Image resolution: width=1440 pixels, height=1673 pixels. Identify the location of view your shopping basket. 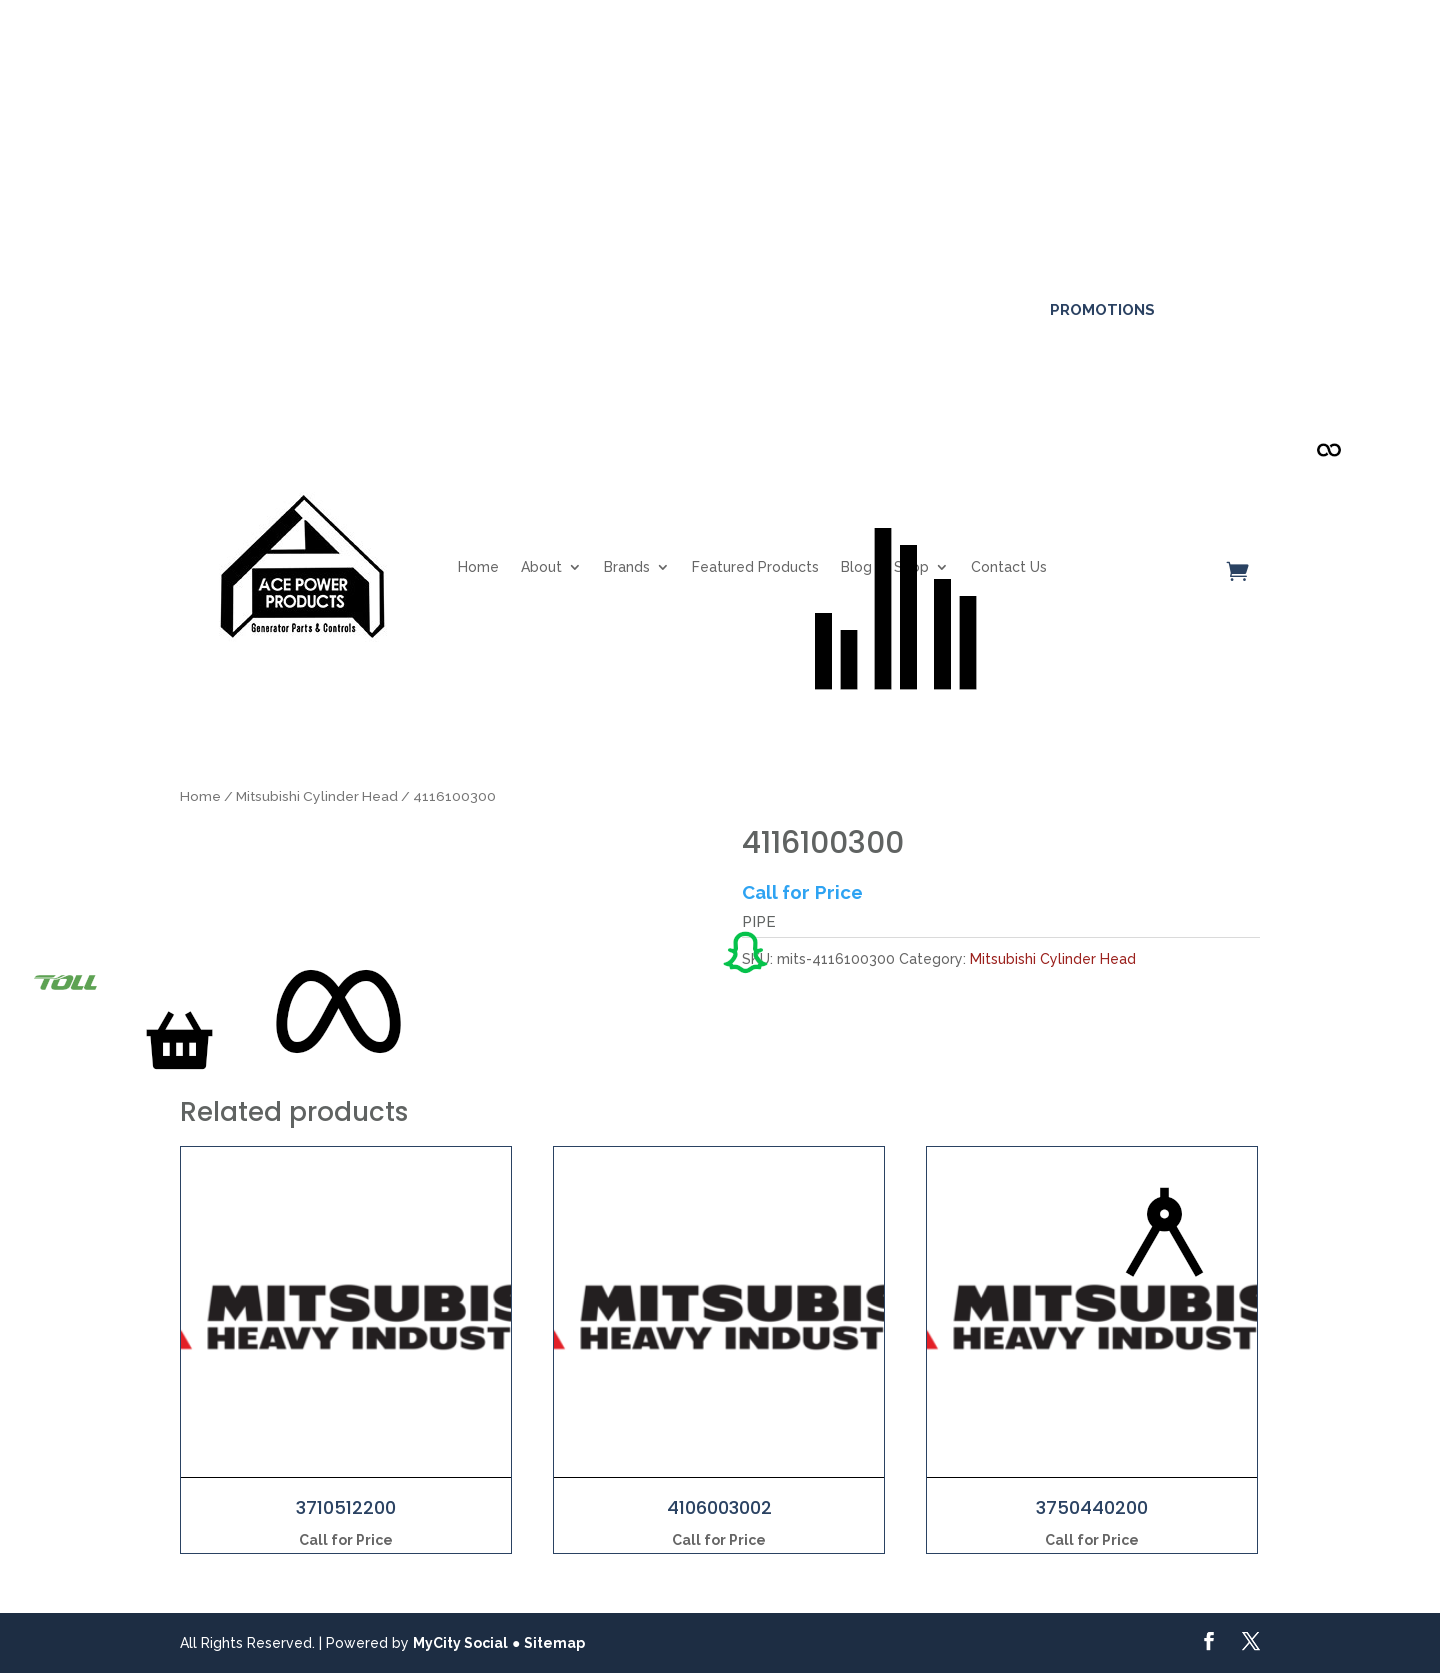
(179, 1039).